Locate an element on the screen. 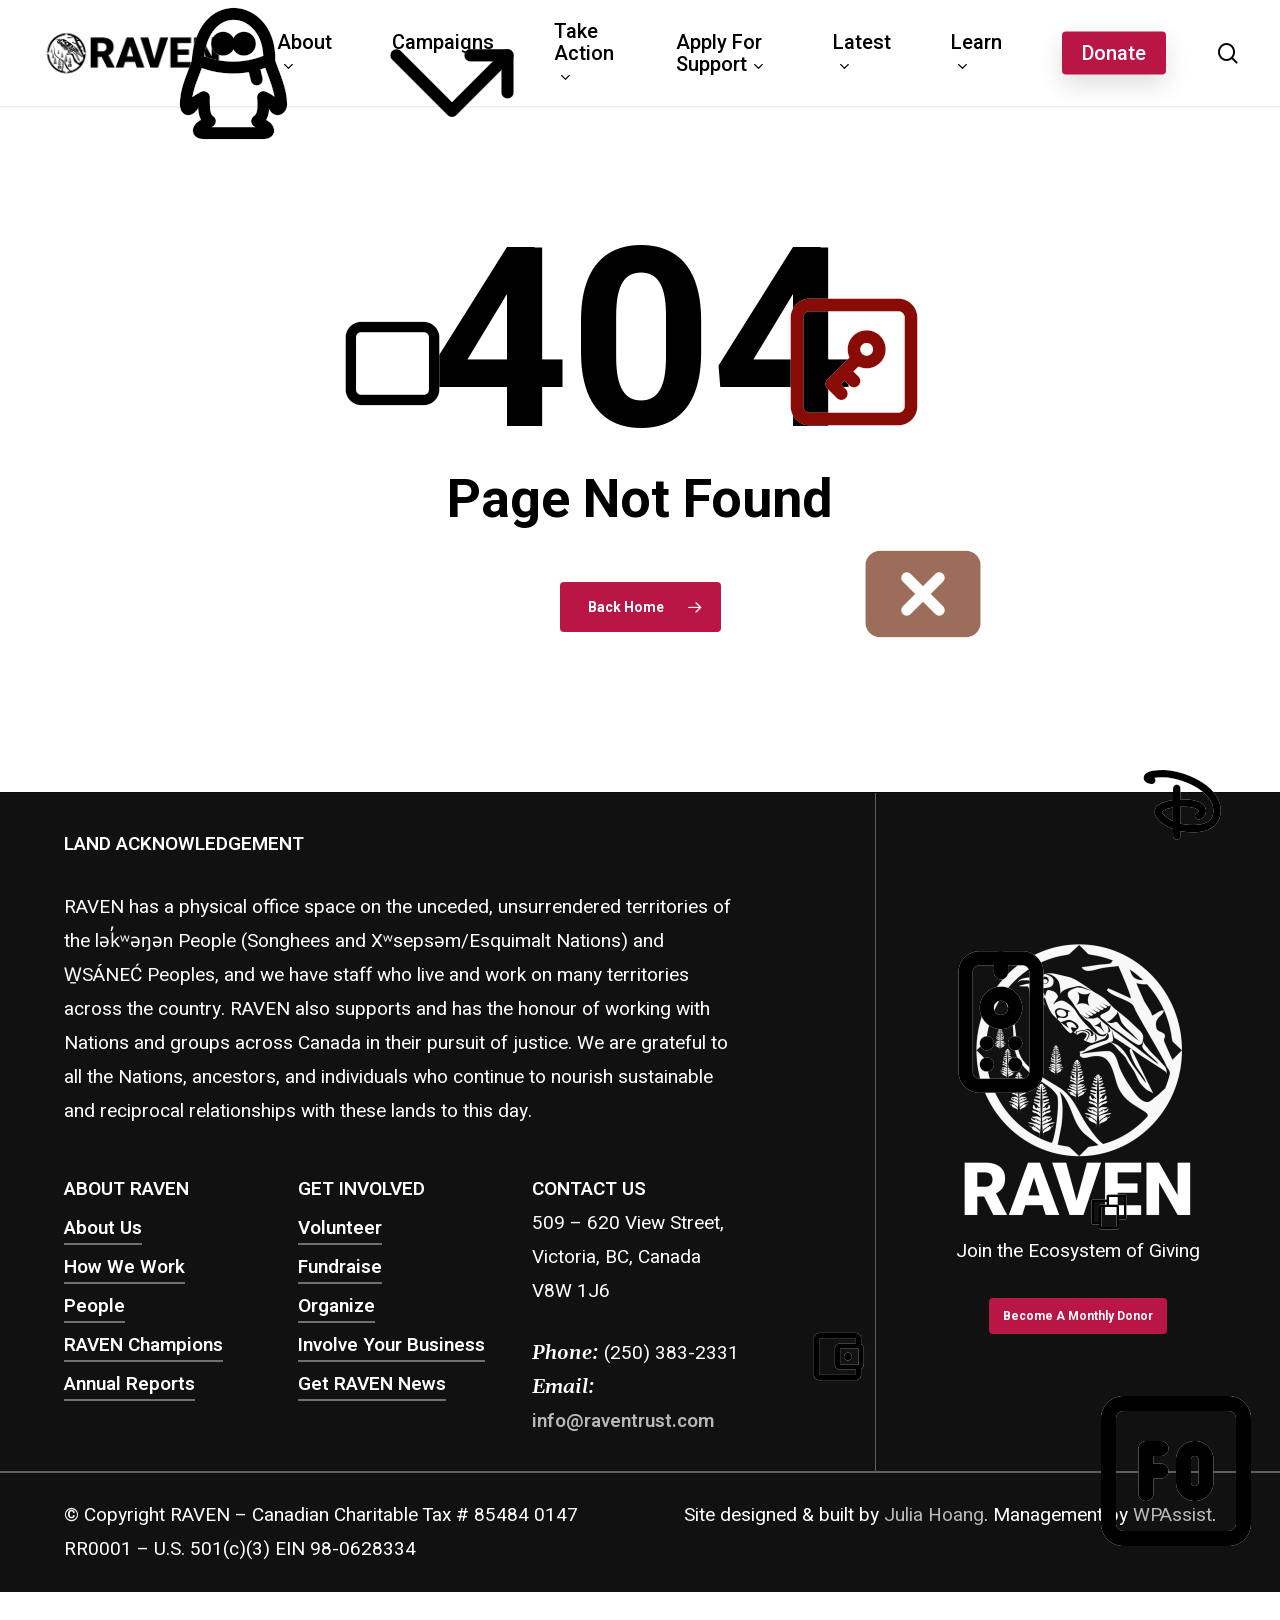 Image resolution: width=1280 pixels, height=1620 pixels. reply to a message or thread is located at coordinates (452, 80).